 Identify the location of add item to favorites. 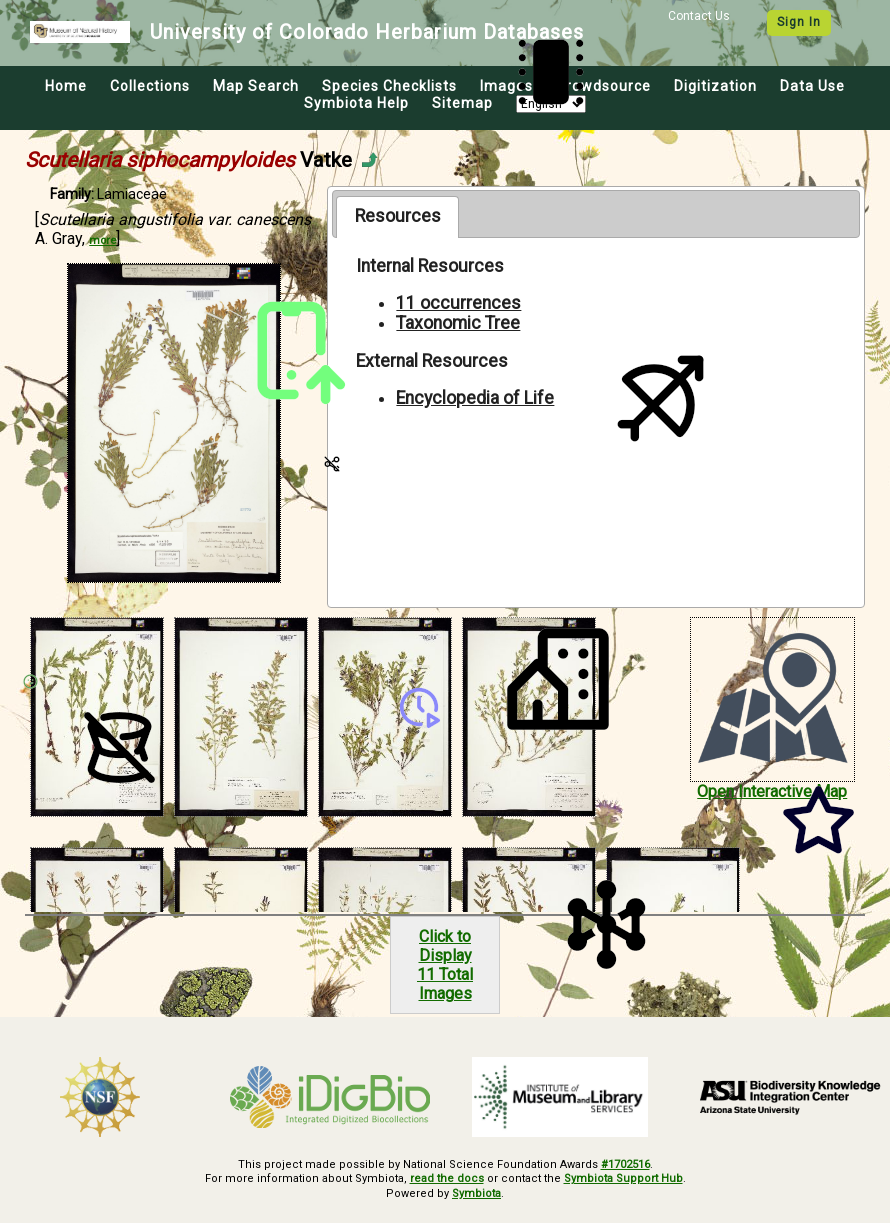
(818, 821).